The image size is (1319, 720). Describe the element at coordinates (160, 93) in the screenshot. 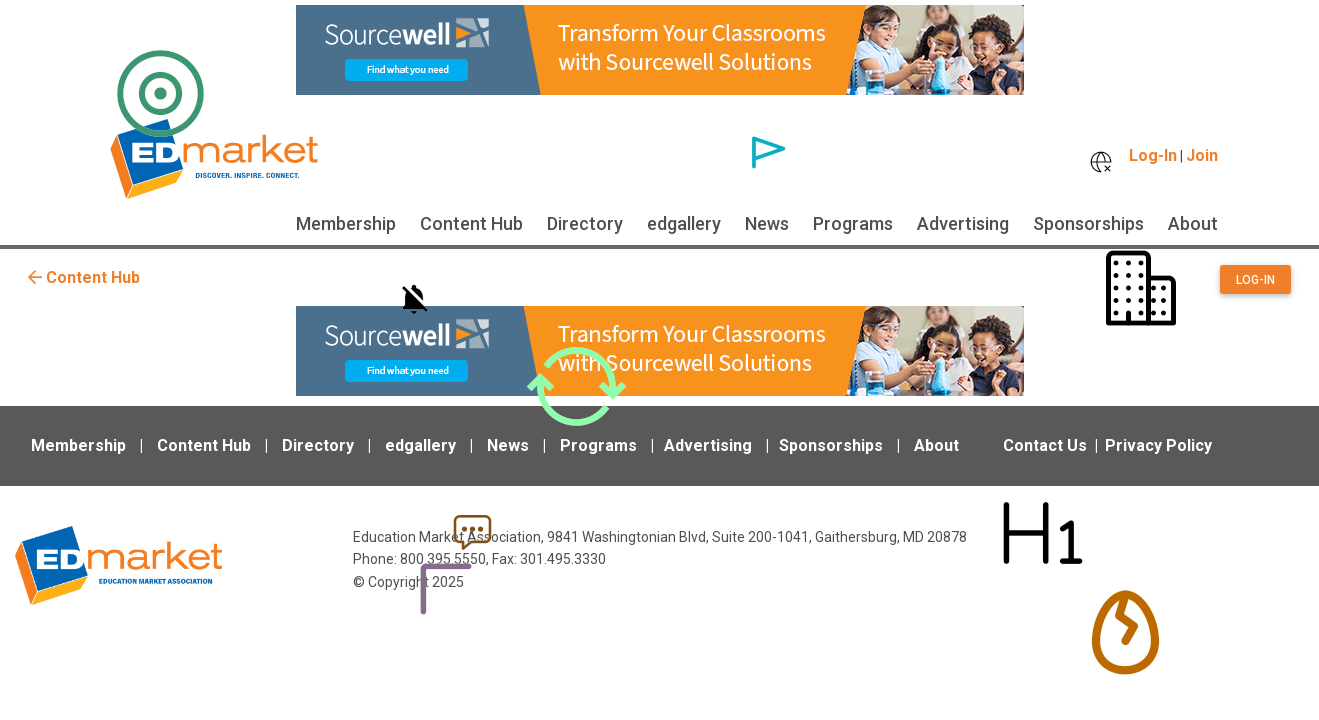

I see `play or access media library` at that location.